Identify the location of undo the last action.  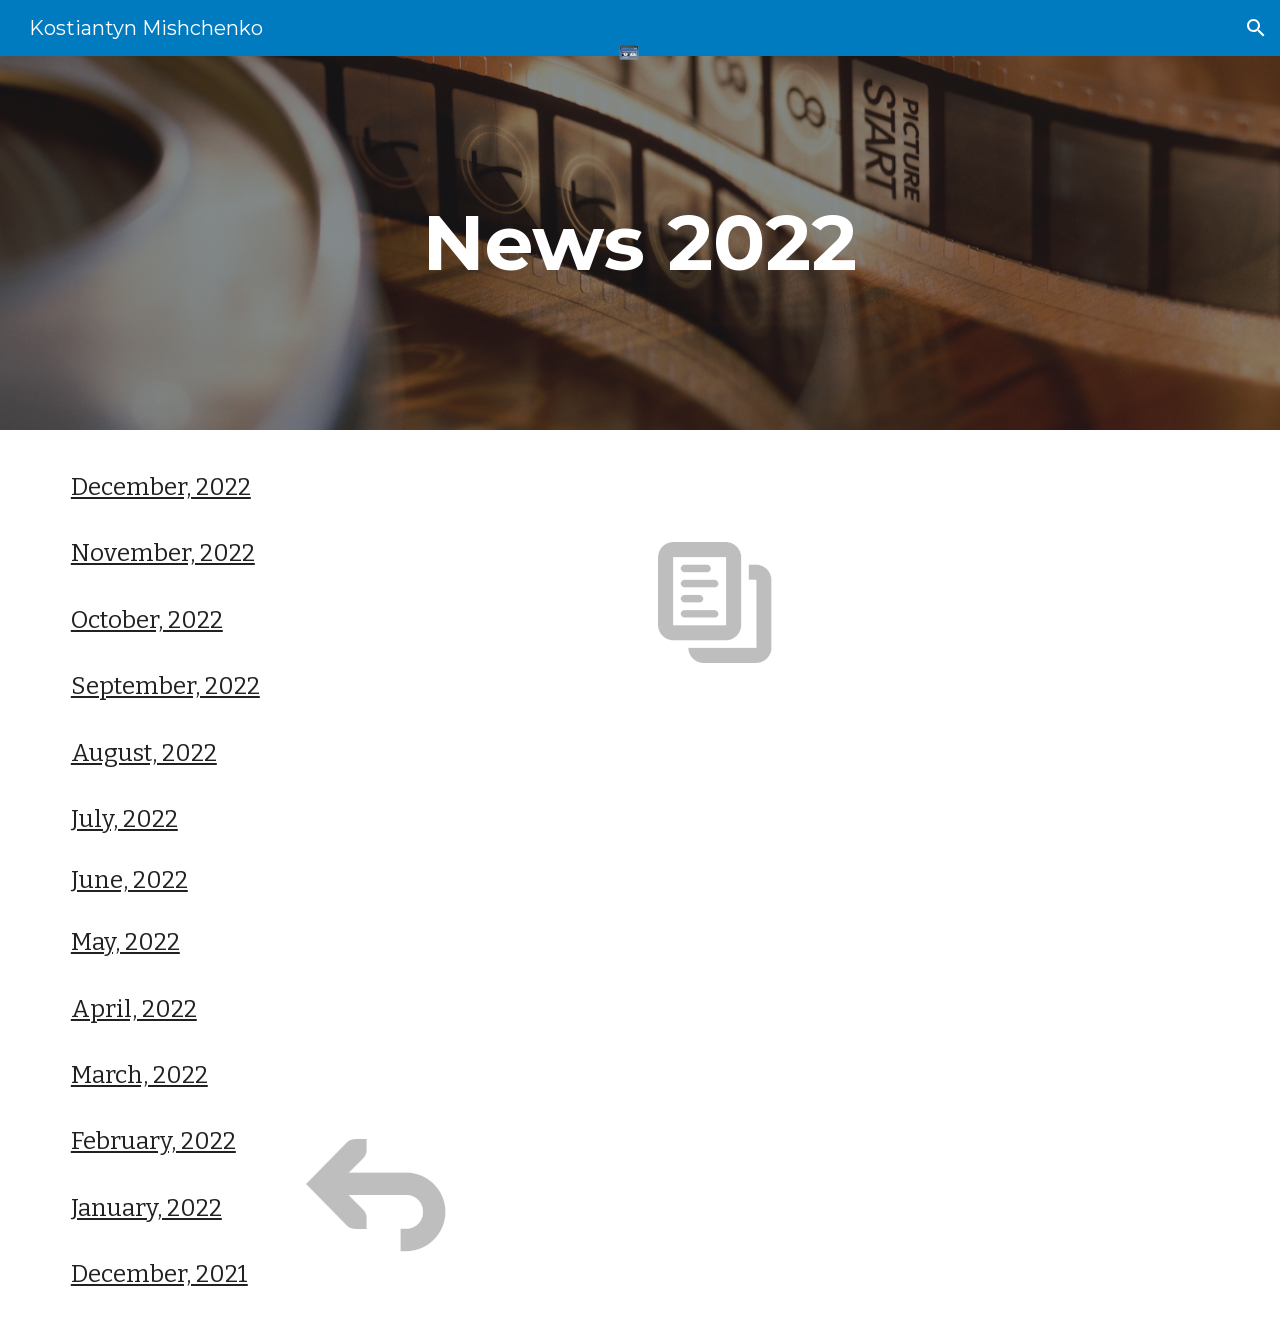
(378, 1195).